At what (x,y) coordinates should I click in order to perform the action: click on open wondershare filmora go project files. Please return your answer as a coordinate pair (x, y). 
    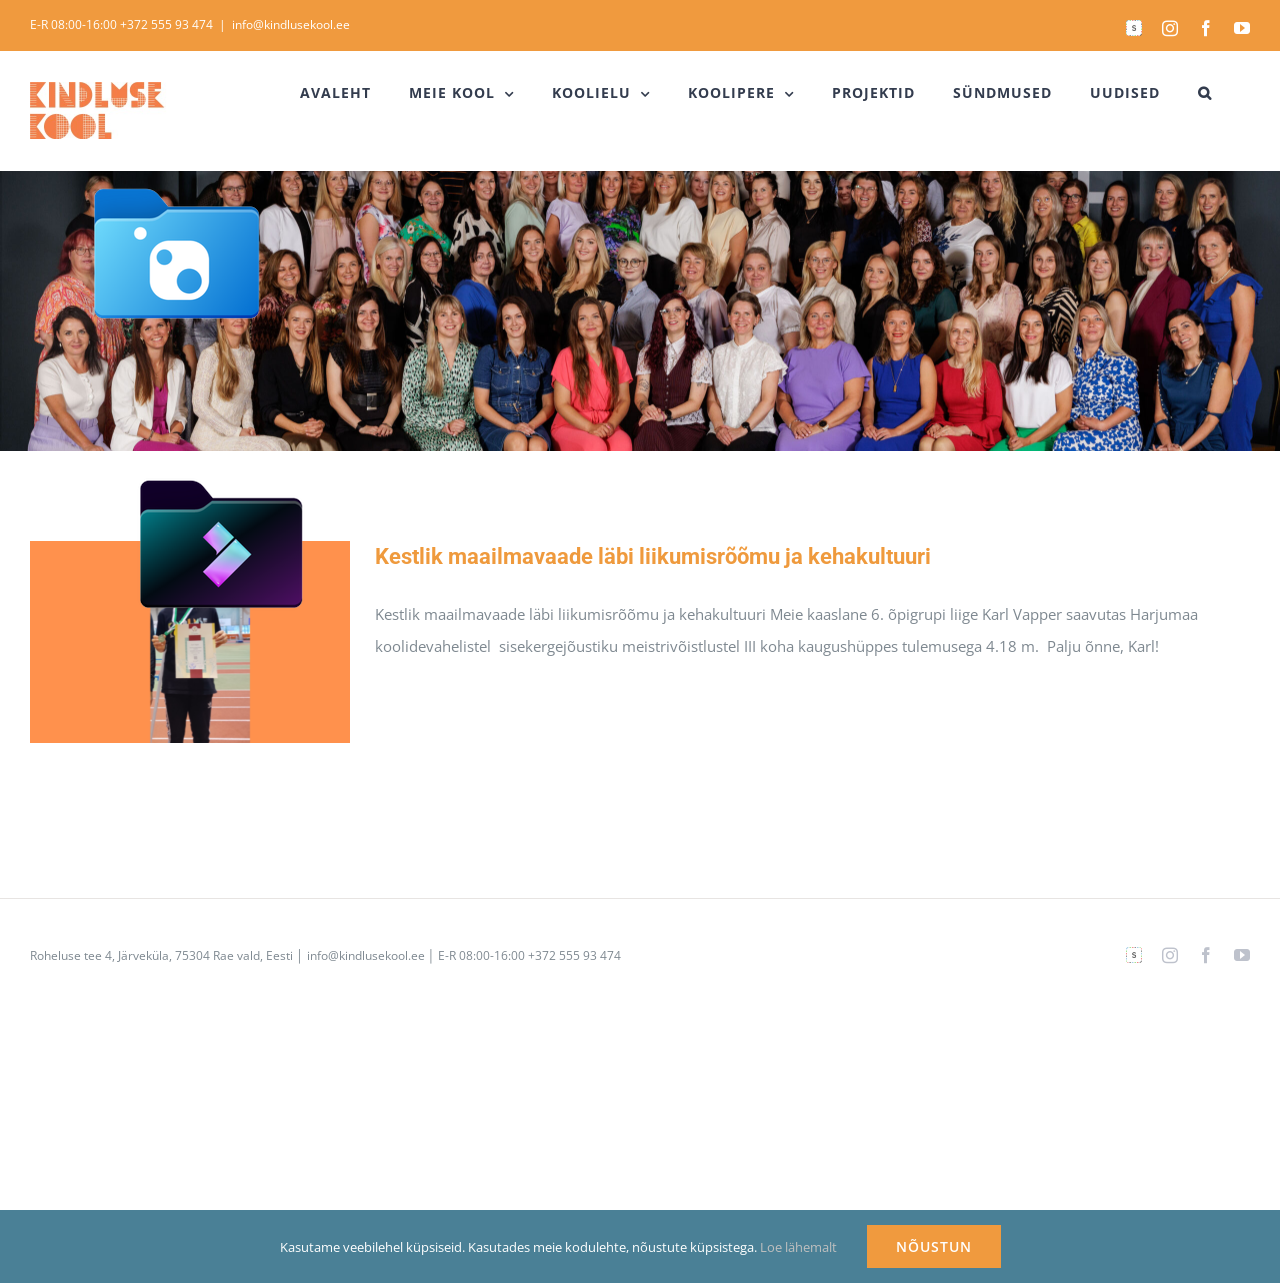
    Looking at the image, I should click on (220, 548).